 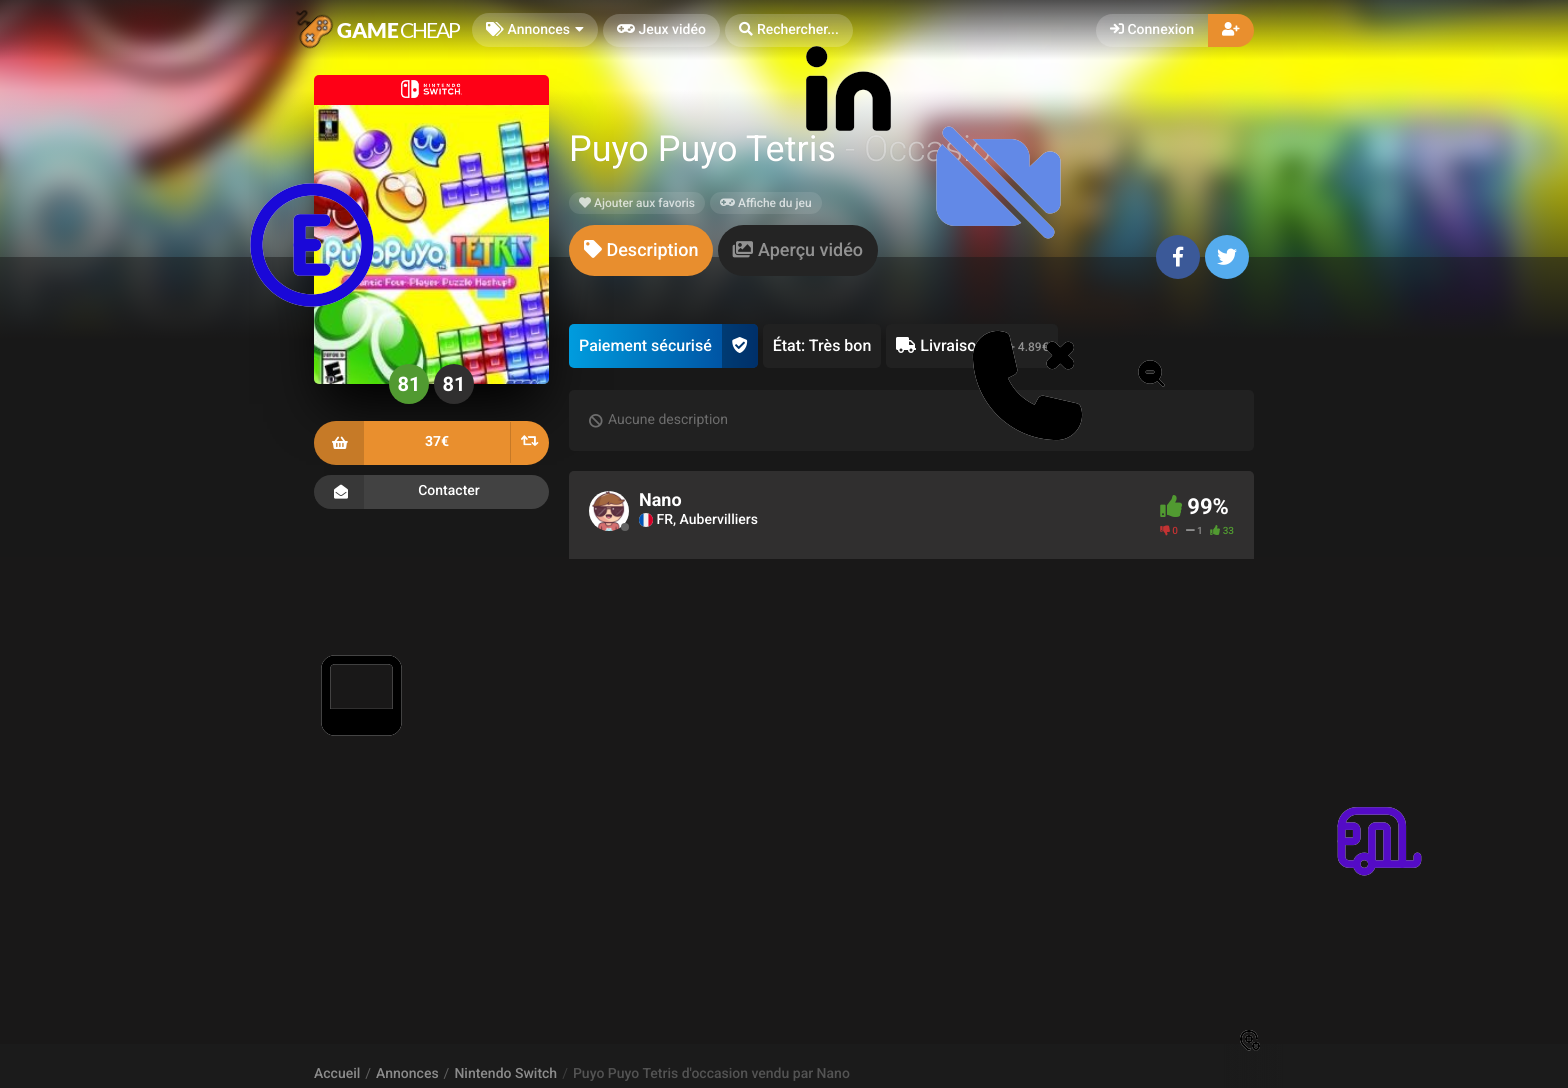 I want to click on turn off camera or disable video, so click(x=998, y=182).